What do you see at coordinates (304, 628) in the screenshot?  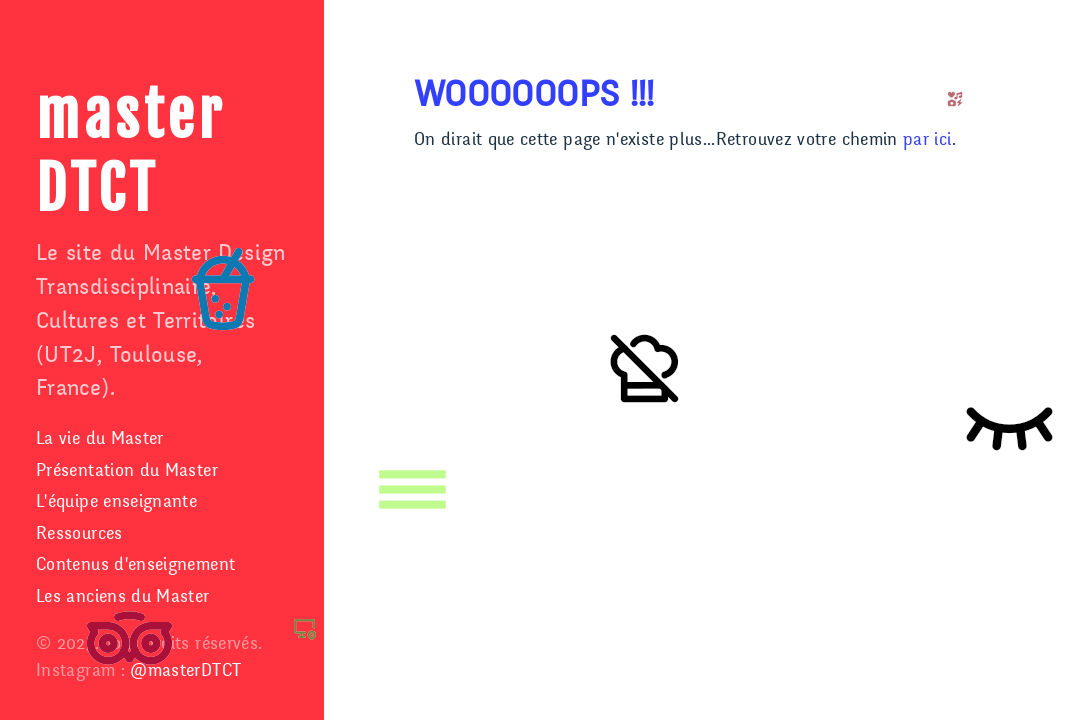 I see `pin this device to your workspace` at bounding box center [304, 628].